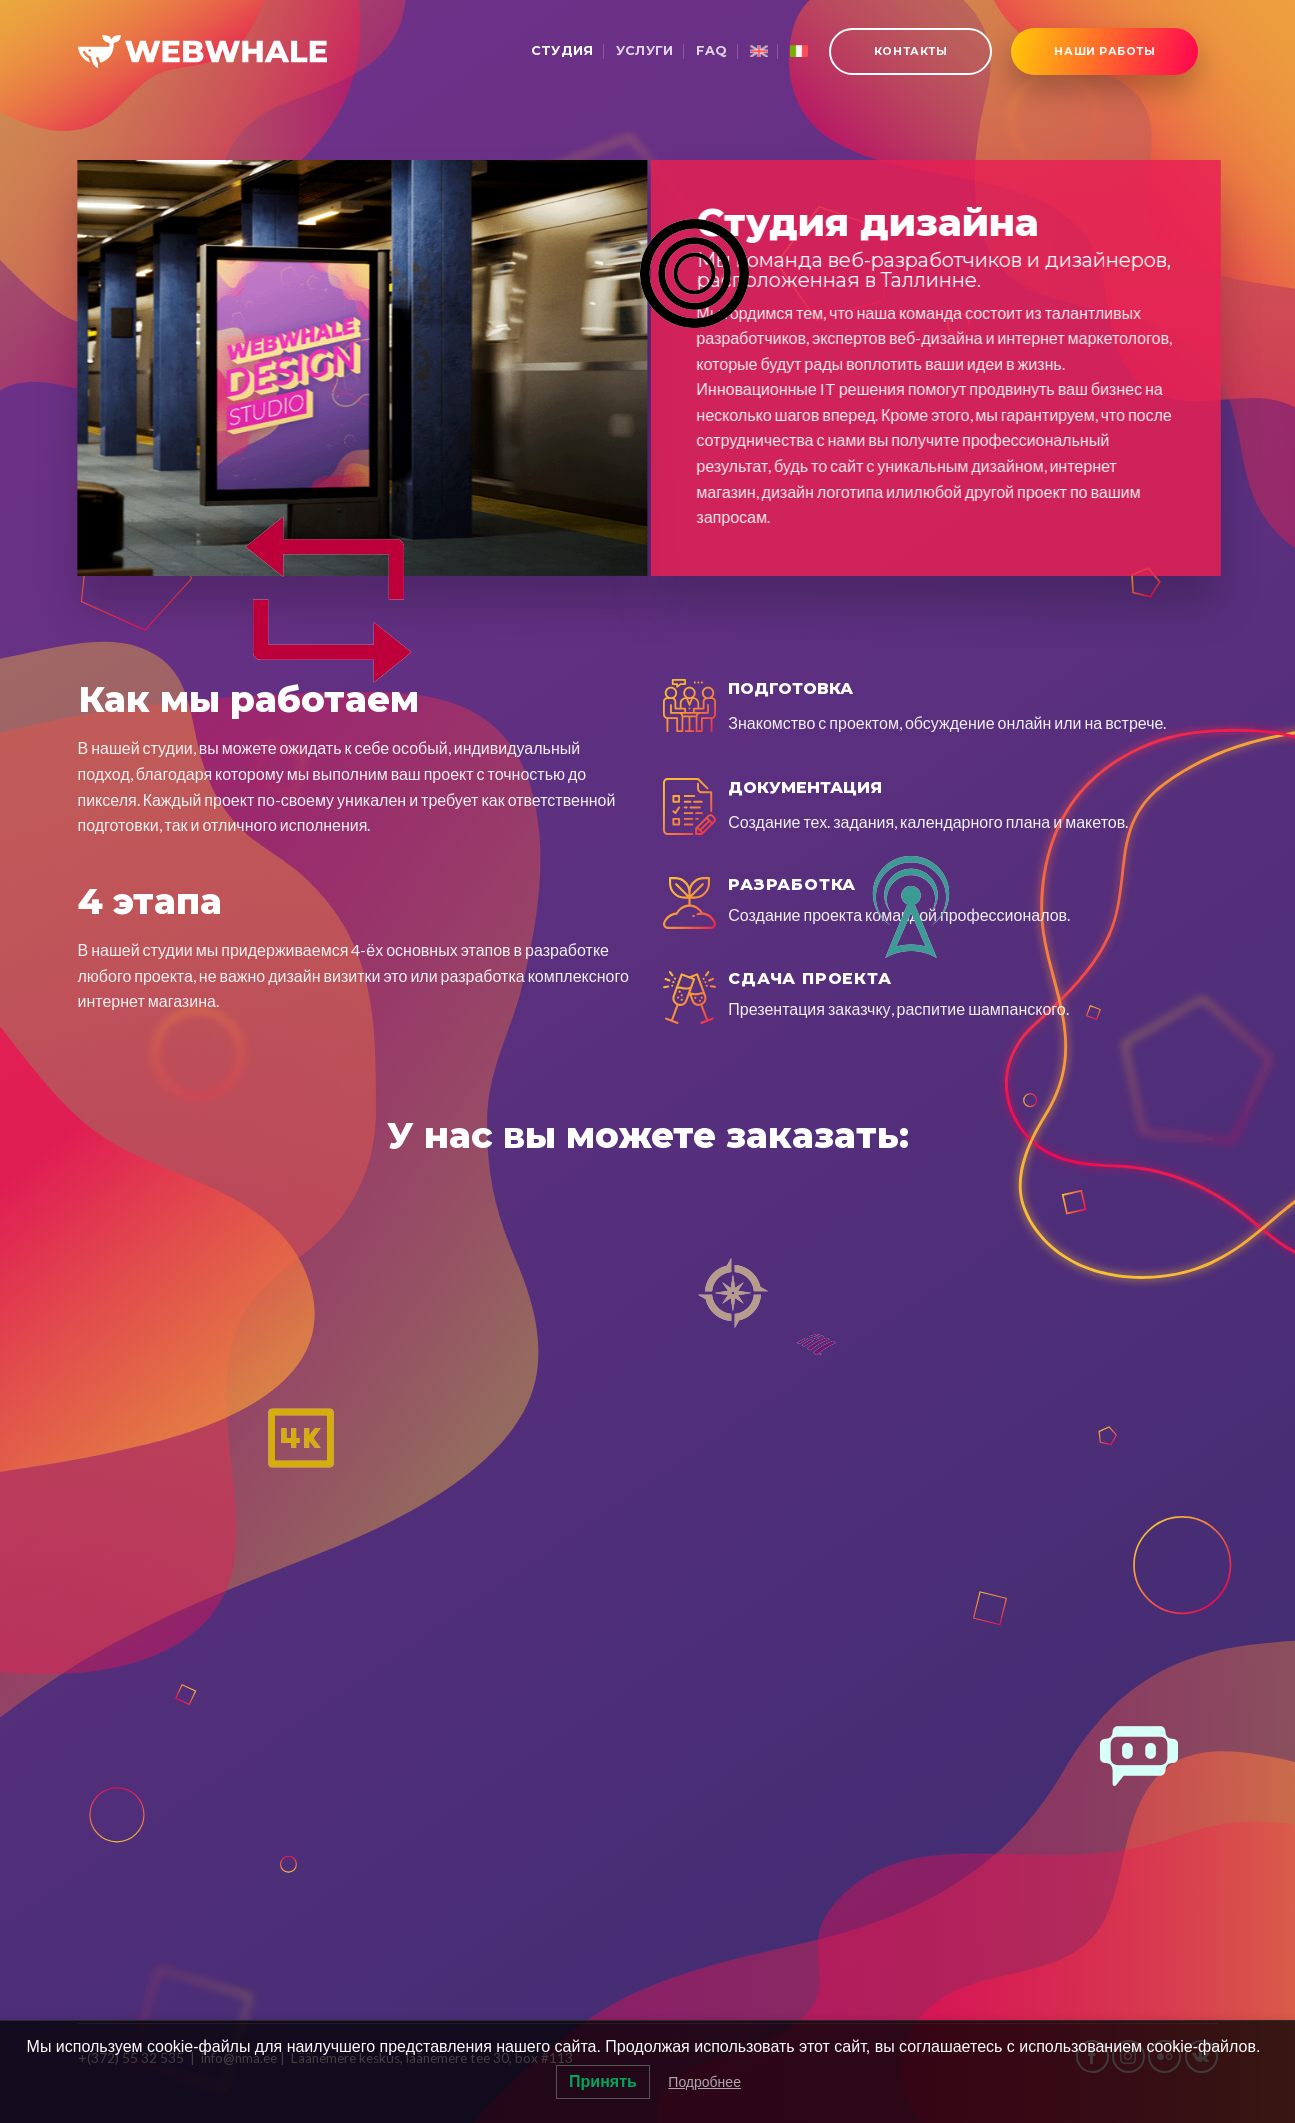 The width and height of the screenshot is (1295, 2123). I want to click on statuspal brand logo, so click(911, 907).